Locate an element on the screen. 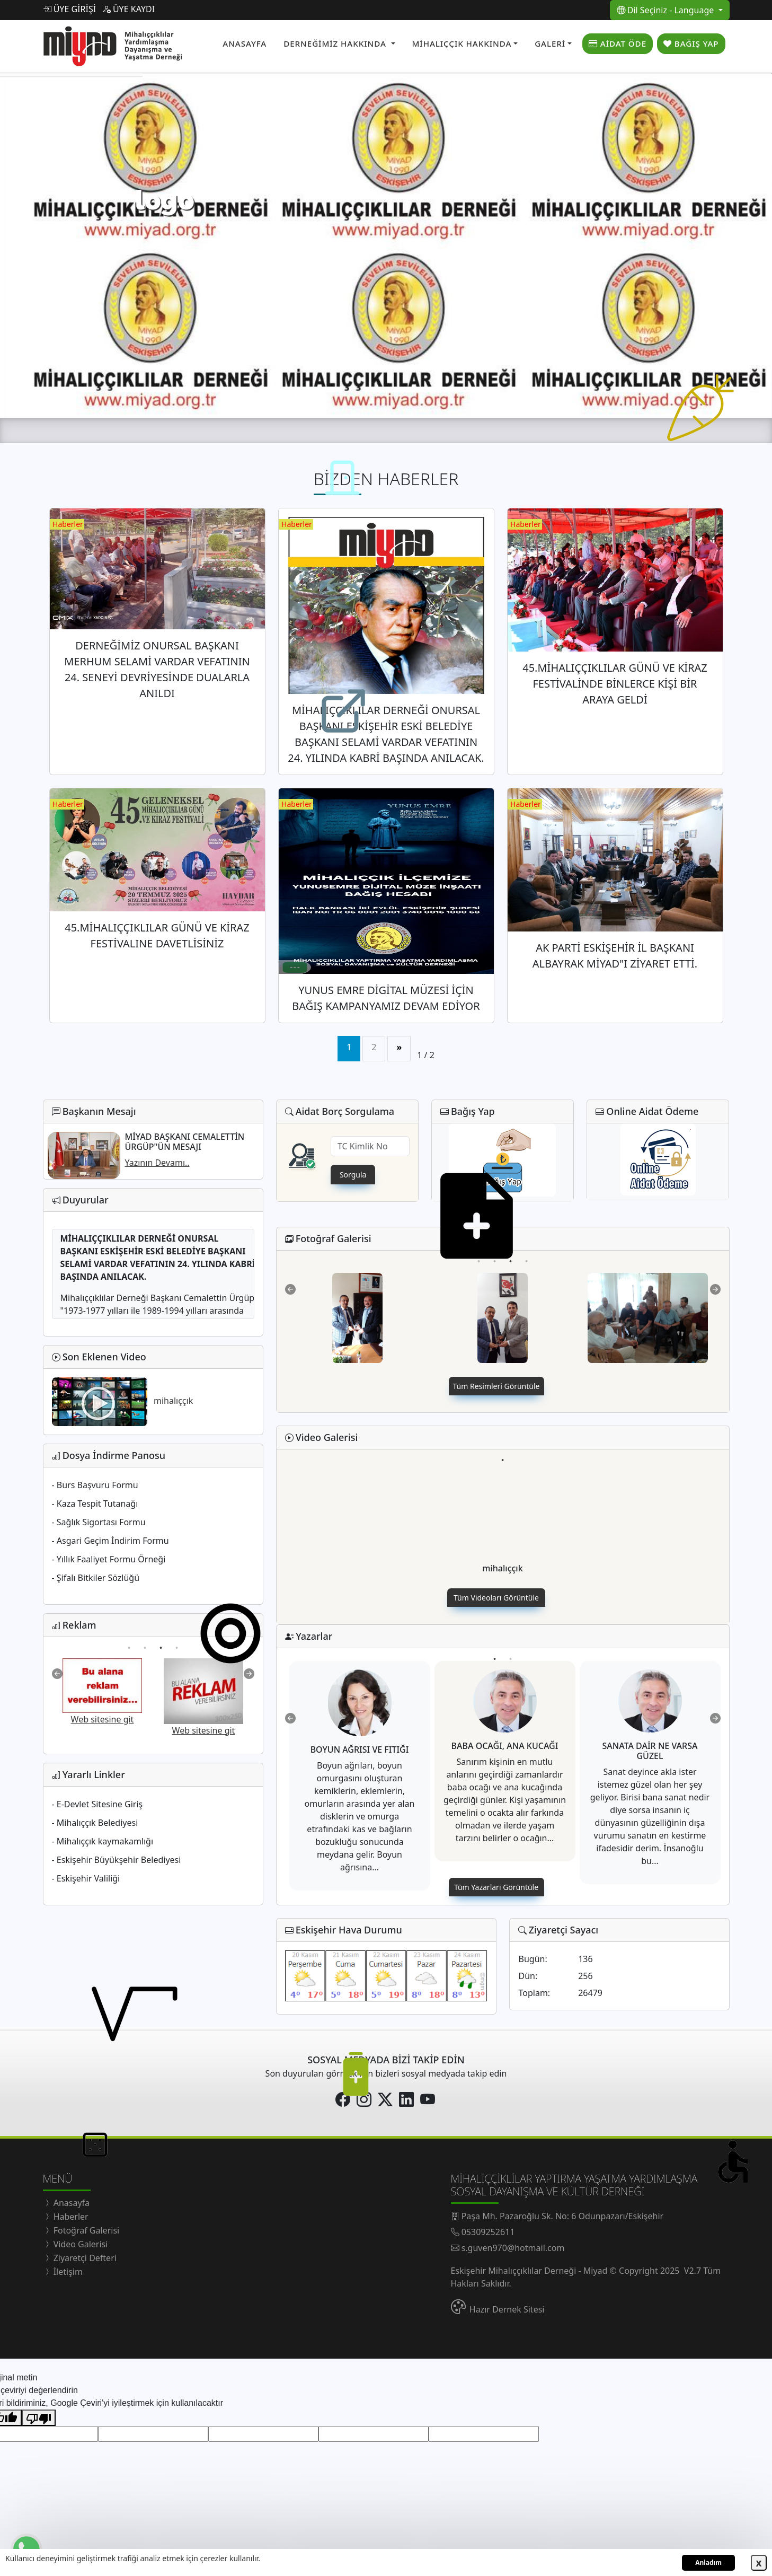 The width and height of the screenshot is (772, 2576). create a new file is located at coordinates (476, 1216).